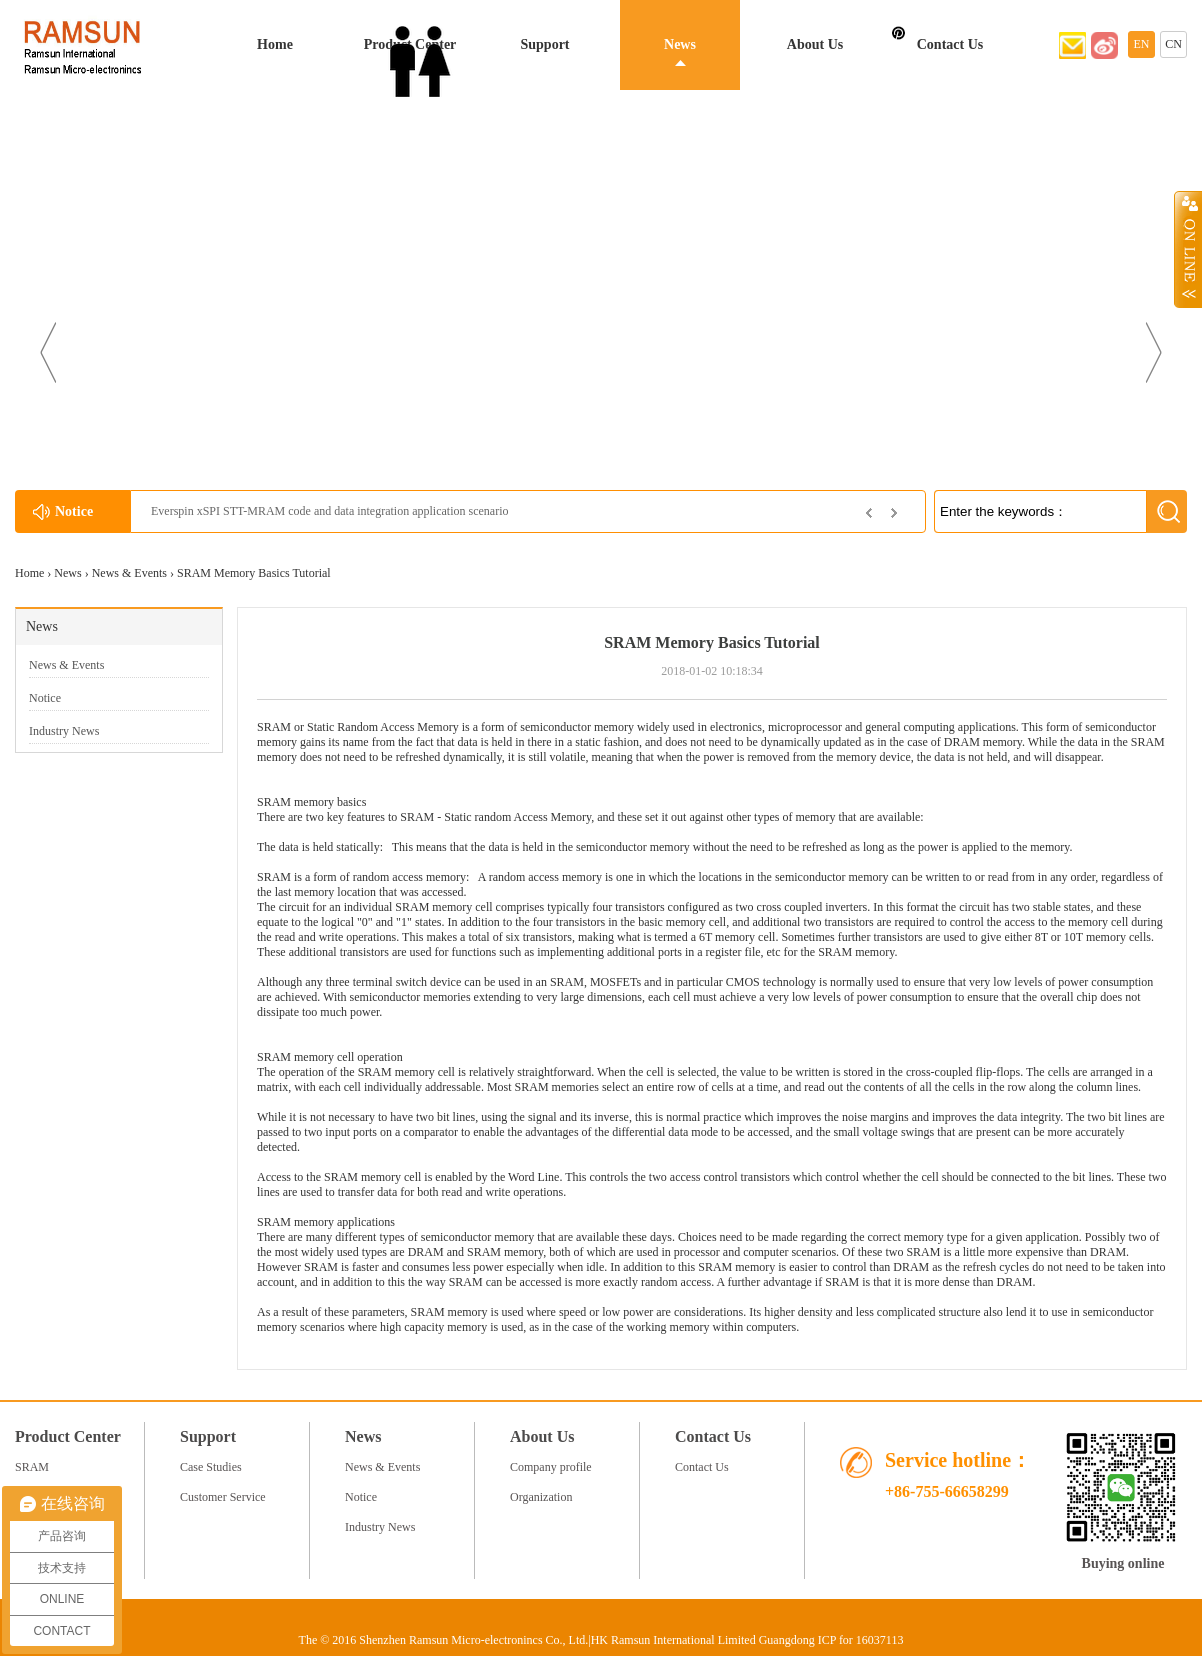 This screenshot has width=1202, height=1656. What do you see at coordinates (418, 61) in the screenshot?
I see `find nearby restrooms` at bounding box center [418, 61].